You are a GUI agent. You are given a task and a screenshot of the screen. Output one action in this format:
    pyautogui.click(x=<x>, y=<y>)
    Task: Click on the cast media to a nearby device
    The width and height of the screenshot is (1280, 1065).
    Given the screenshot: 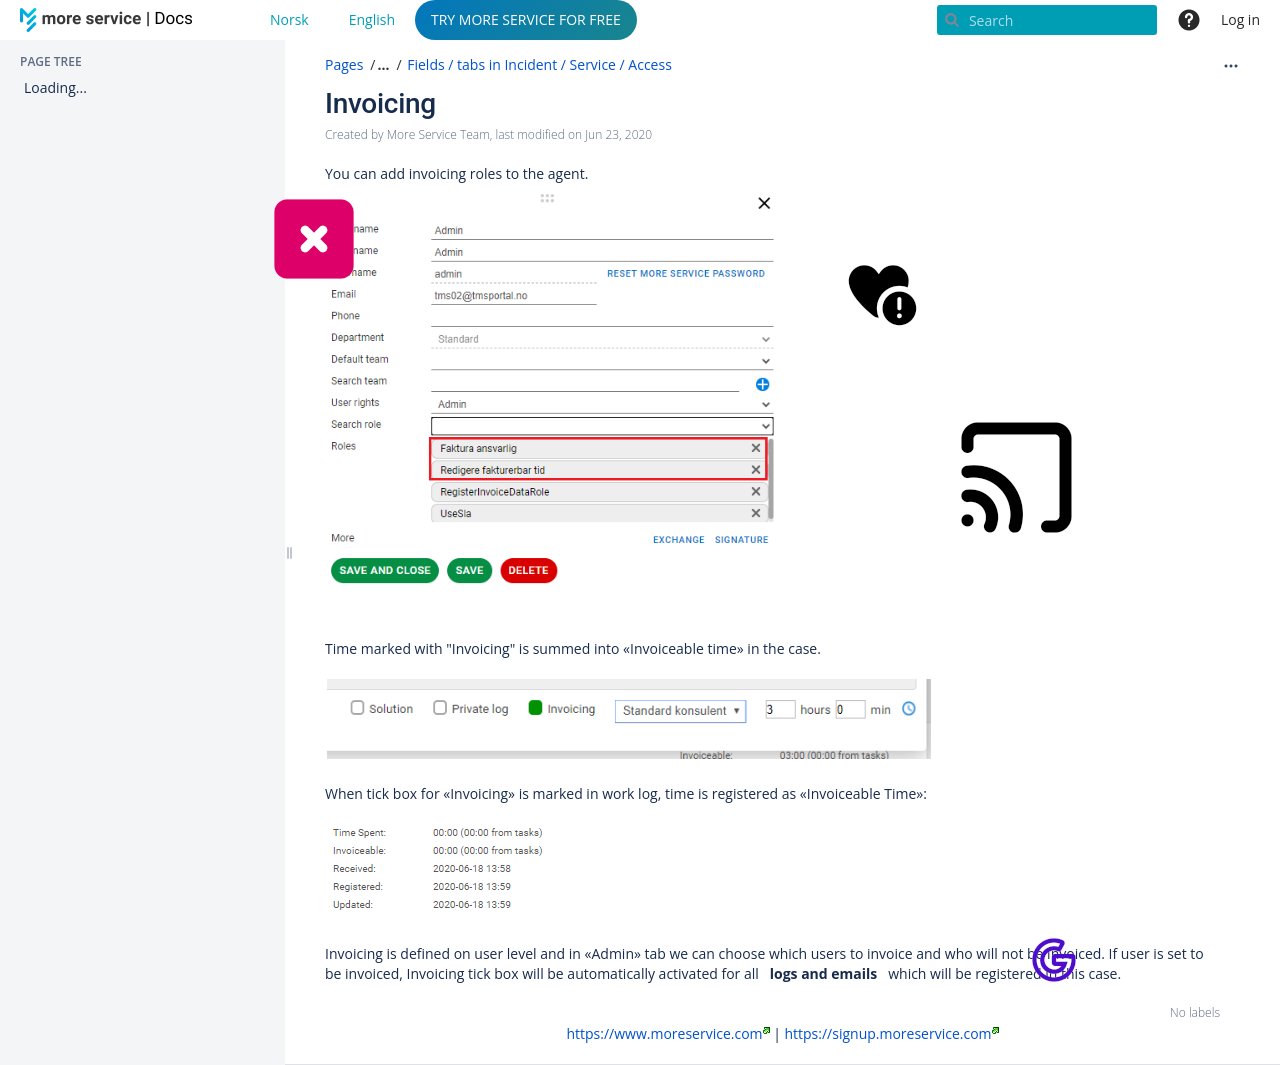 What is the action you would take?
    pyautogui.click(x=1016, y=477)
    